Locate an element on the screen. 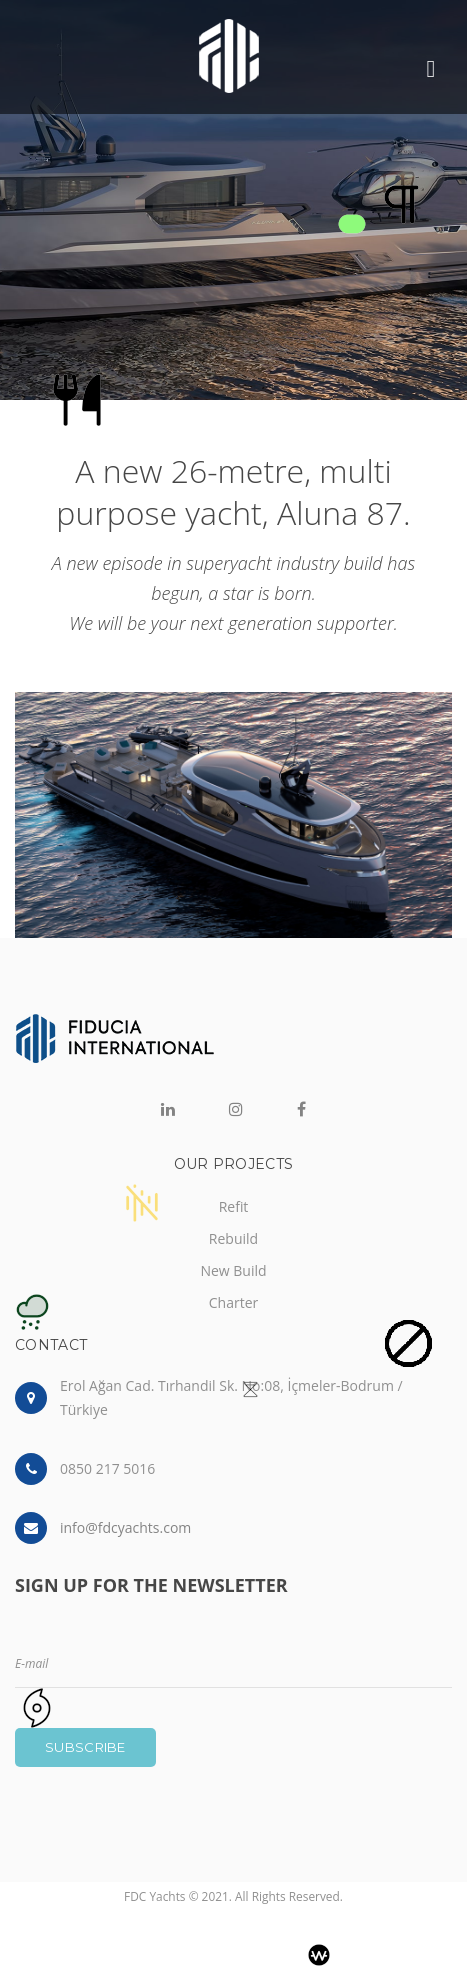 This screenshot has height=1985, width=467. indicates a blocked or prohibited action is located at coordinates (408, 1343).